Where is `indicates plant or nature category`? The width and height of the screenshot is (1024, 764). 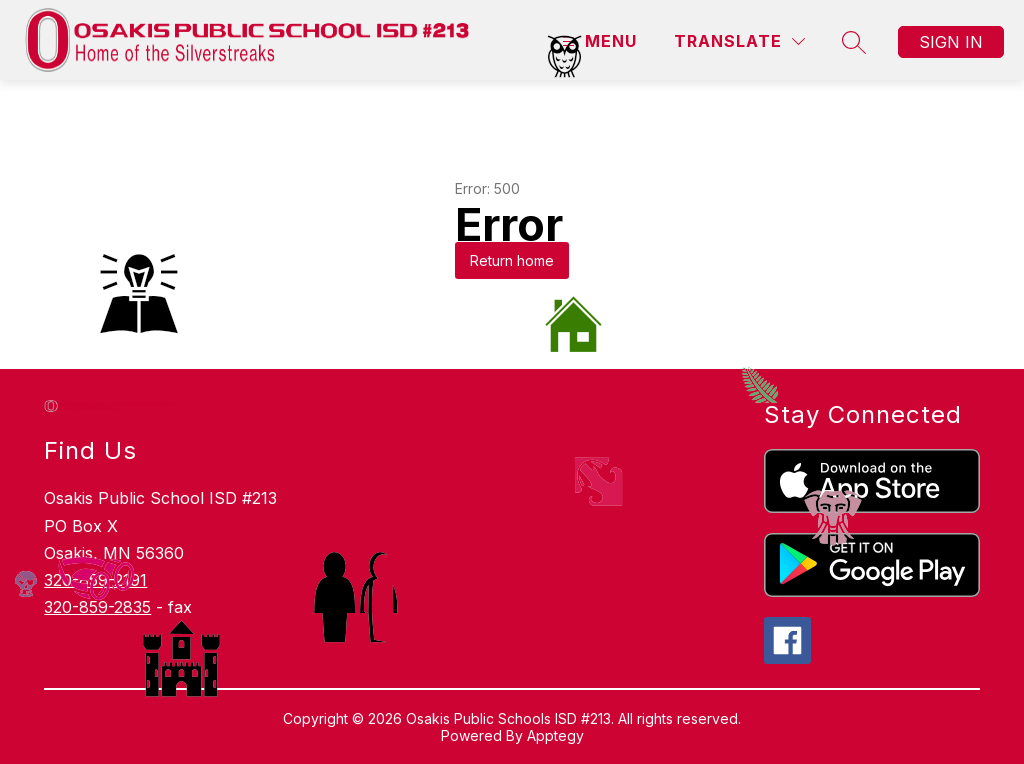 indicates plant or nature category is located at coordinates (759, 384).